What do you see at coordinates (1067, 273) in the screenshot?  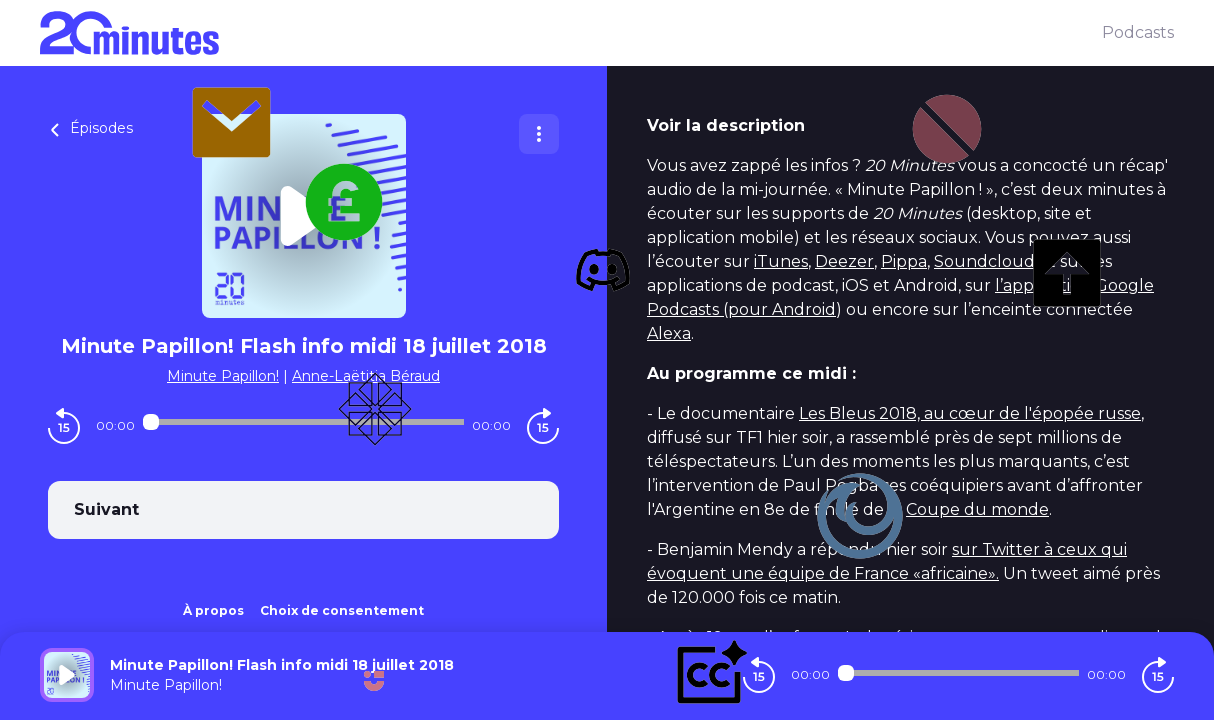 I see `upload a file or document` at bounding box center [1067, 273].